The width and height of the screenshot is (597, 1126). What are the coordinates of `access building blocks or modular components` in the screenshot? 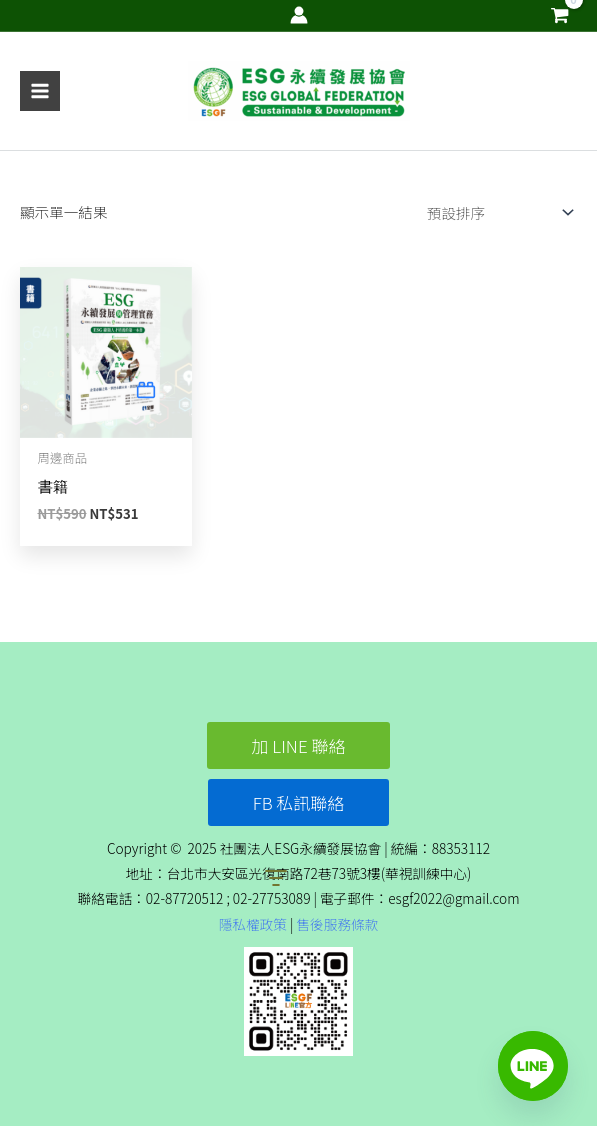 It's located at (146, 390).